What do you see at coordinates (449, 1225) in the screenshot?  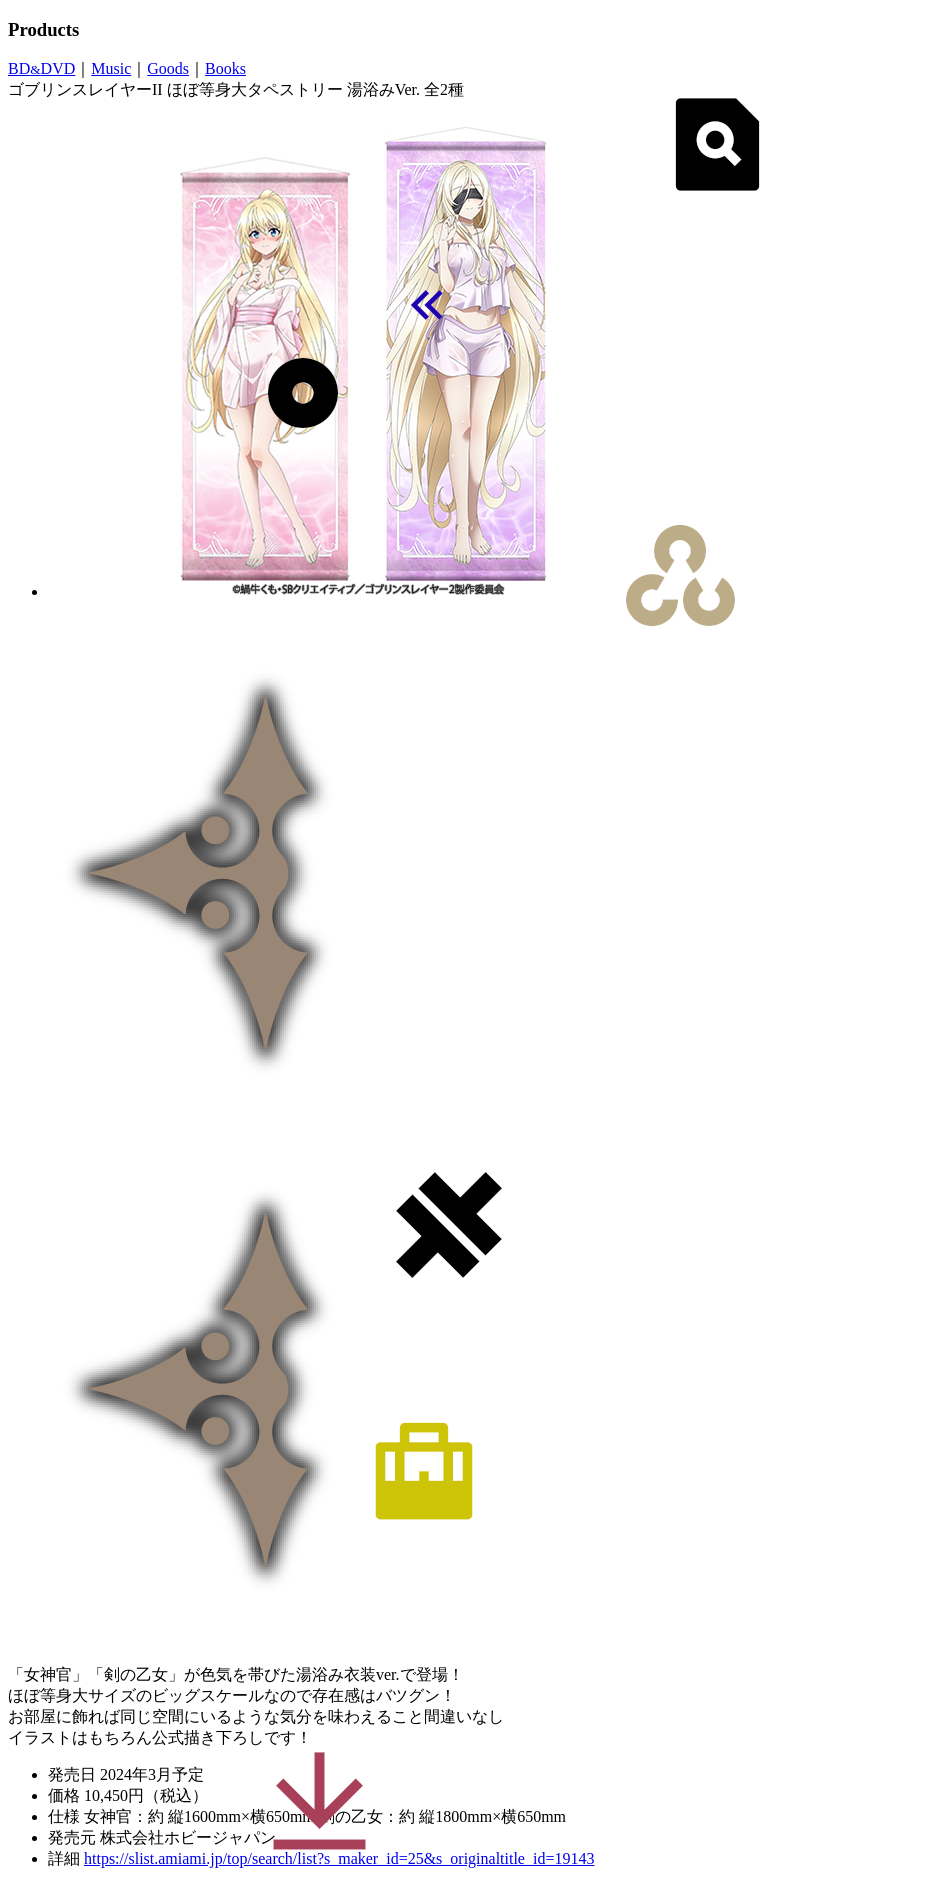 I see `capacitor framework logo` at bounding box center [449, 1225].